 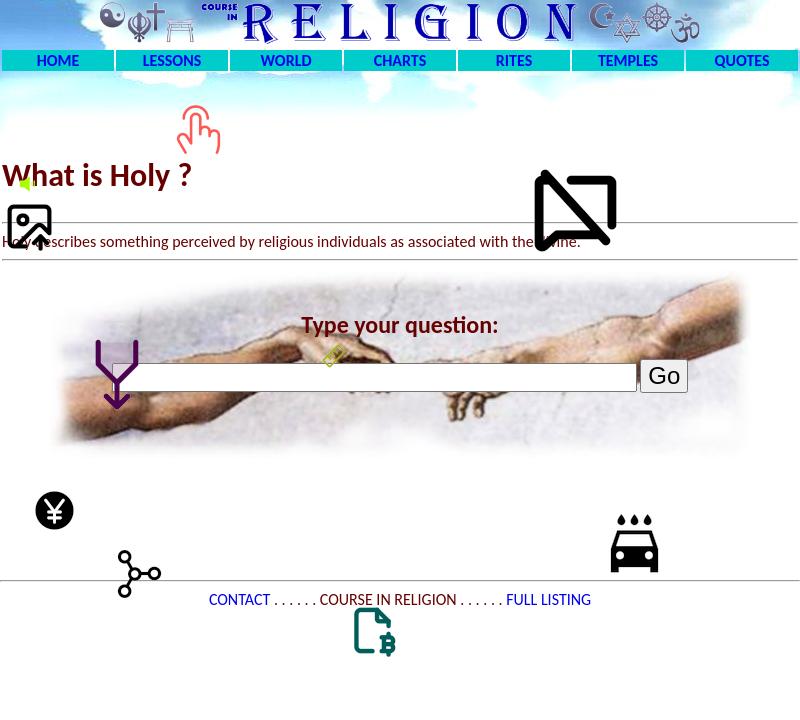 What do you see at coordinates (198, 130) in the screenshot?
I see `tap to interact with this element` at bounding box center [198, 130].